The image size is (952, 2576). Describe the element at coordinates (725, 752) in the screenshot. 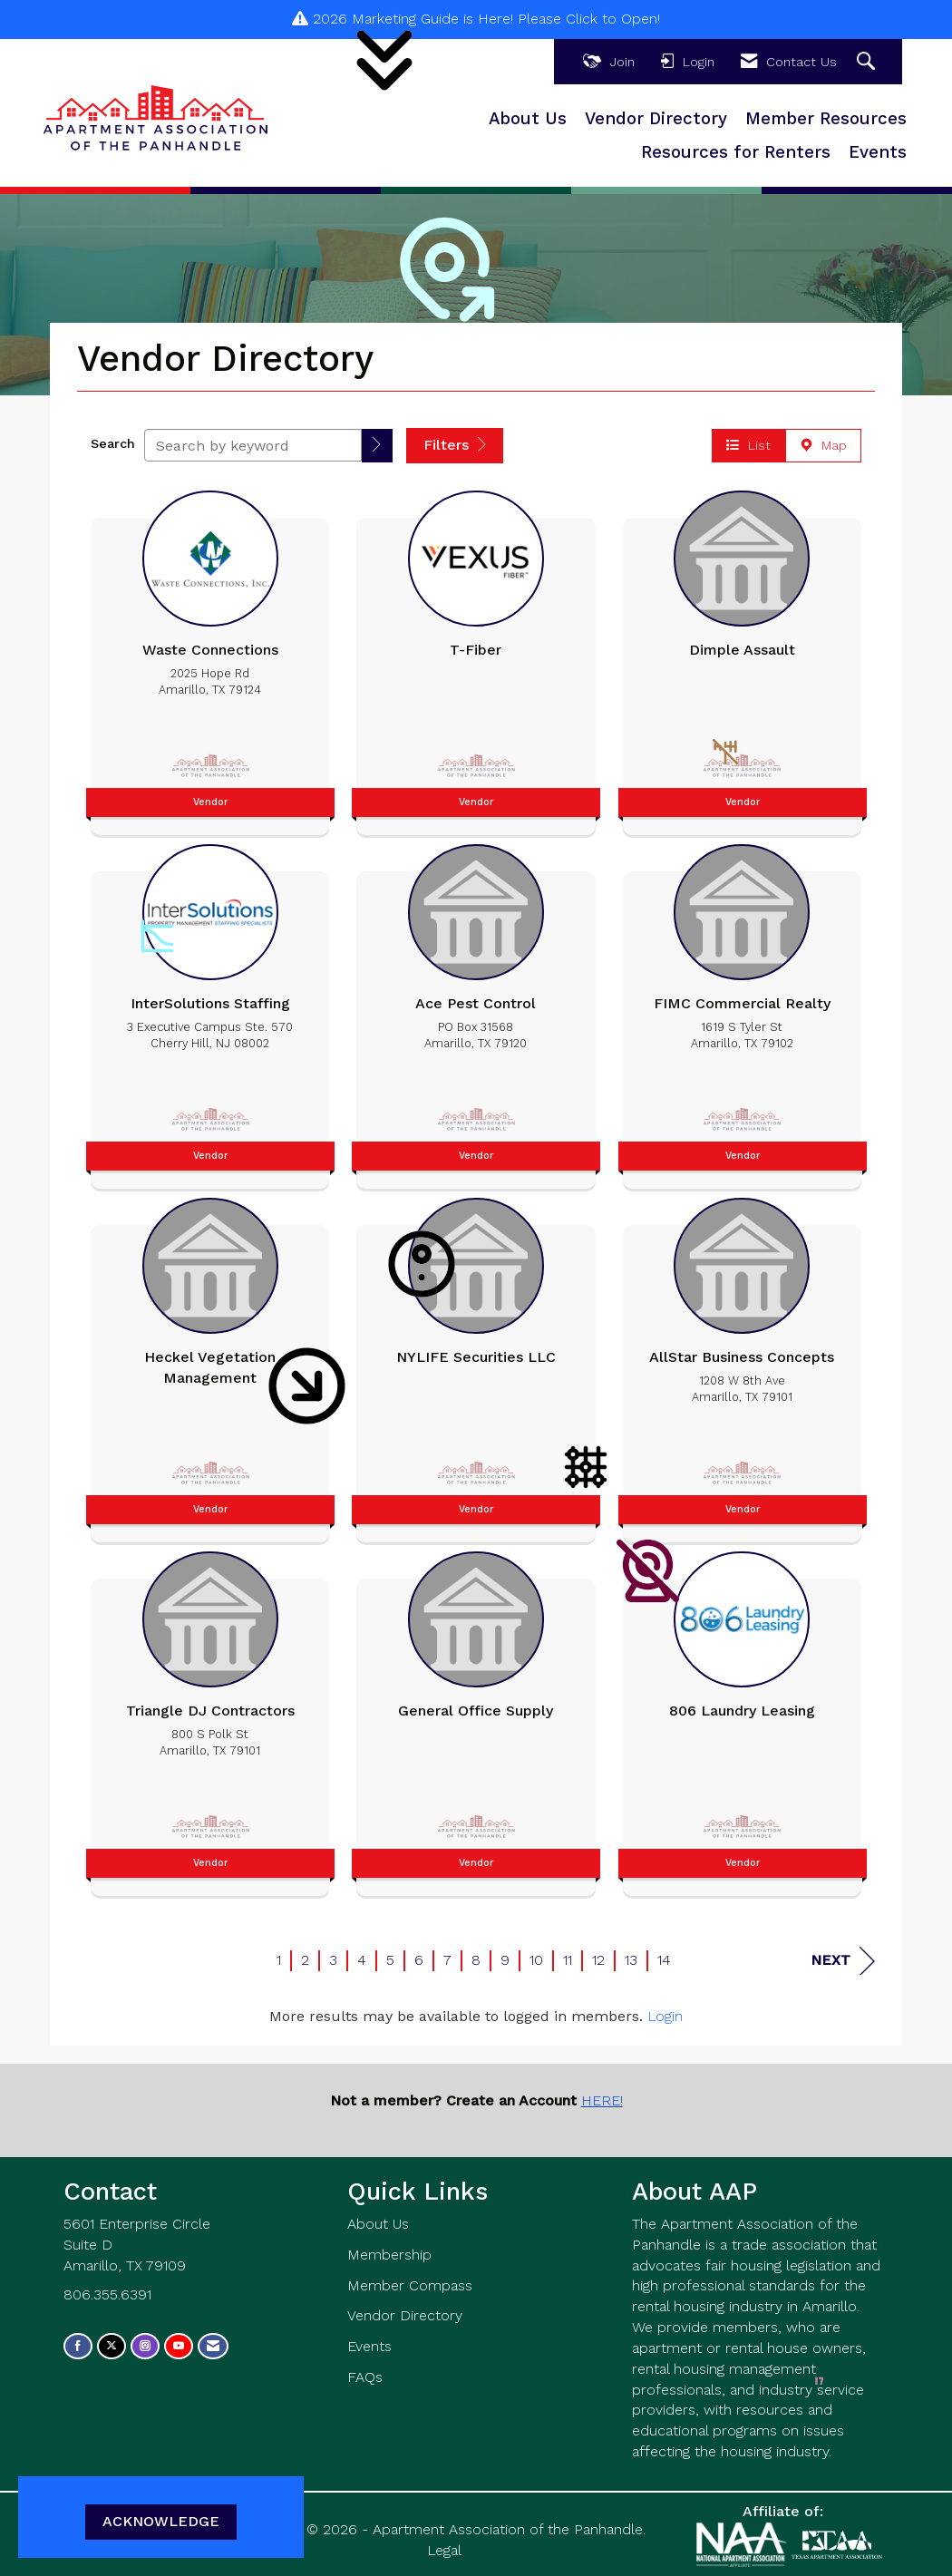

I see `indicates no signal or connection unavailable` at that location.